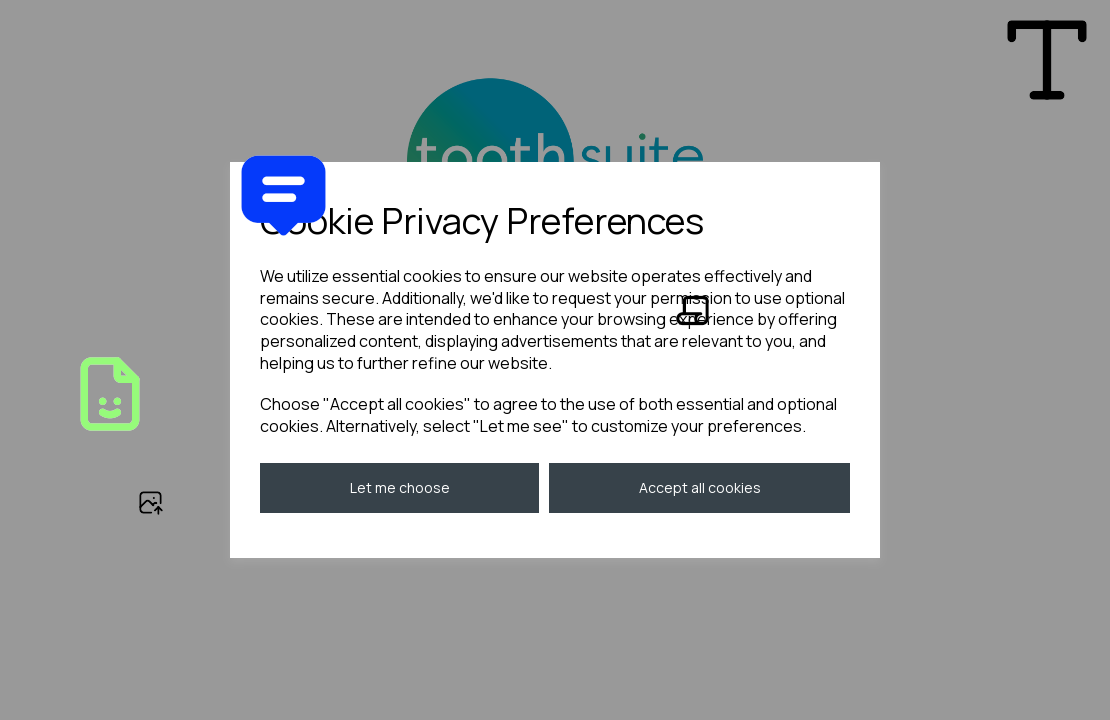  I want to click on open messaging or chat, so click(283, 193).